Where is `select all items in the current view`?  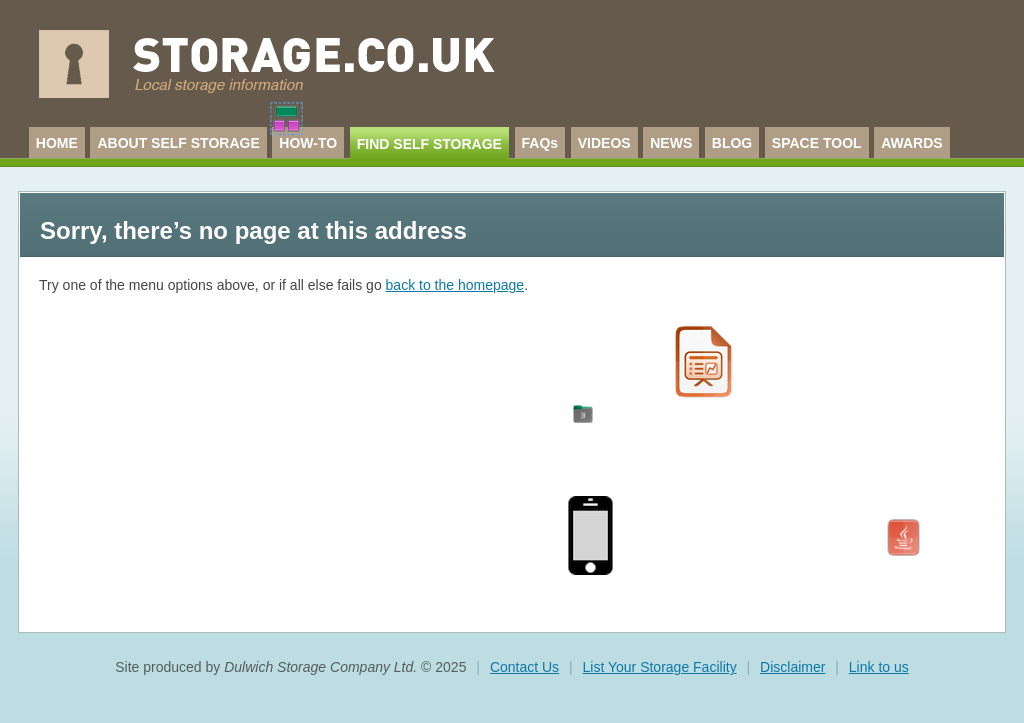 select all items in the current view is located at coordinates (286, 118).